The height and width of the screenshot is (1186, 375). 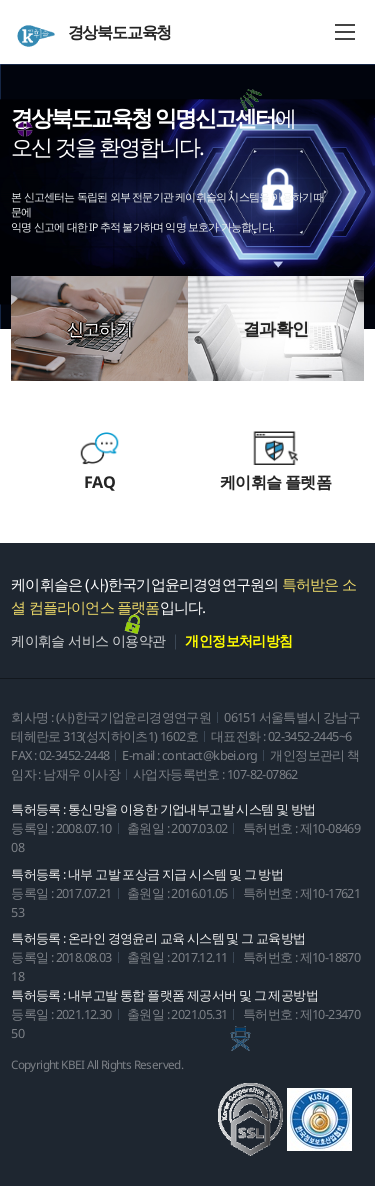 I want to click on mute or silence audio notifications, so click(x=132, y=624).